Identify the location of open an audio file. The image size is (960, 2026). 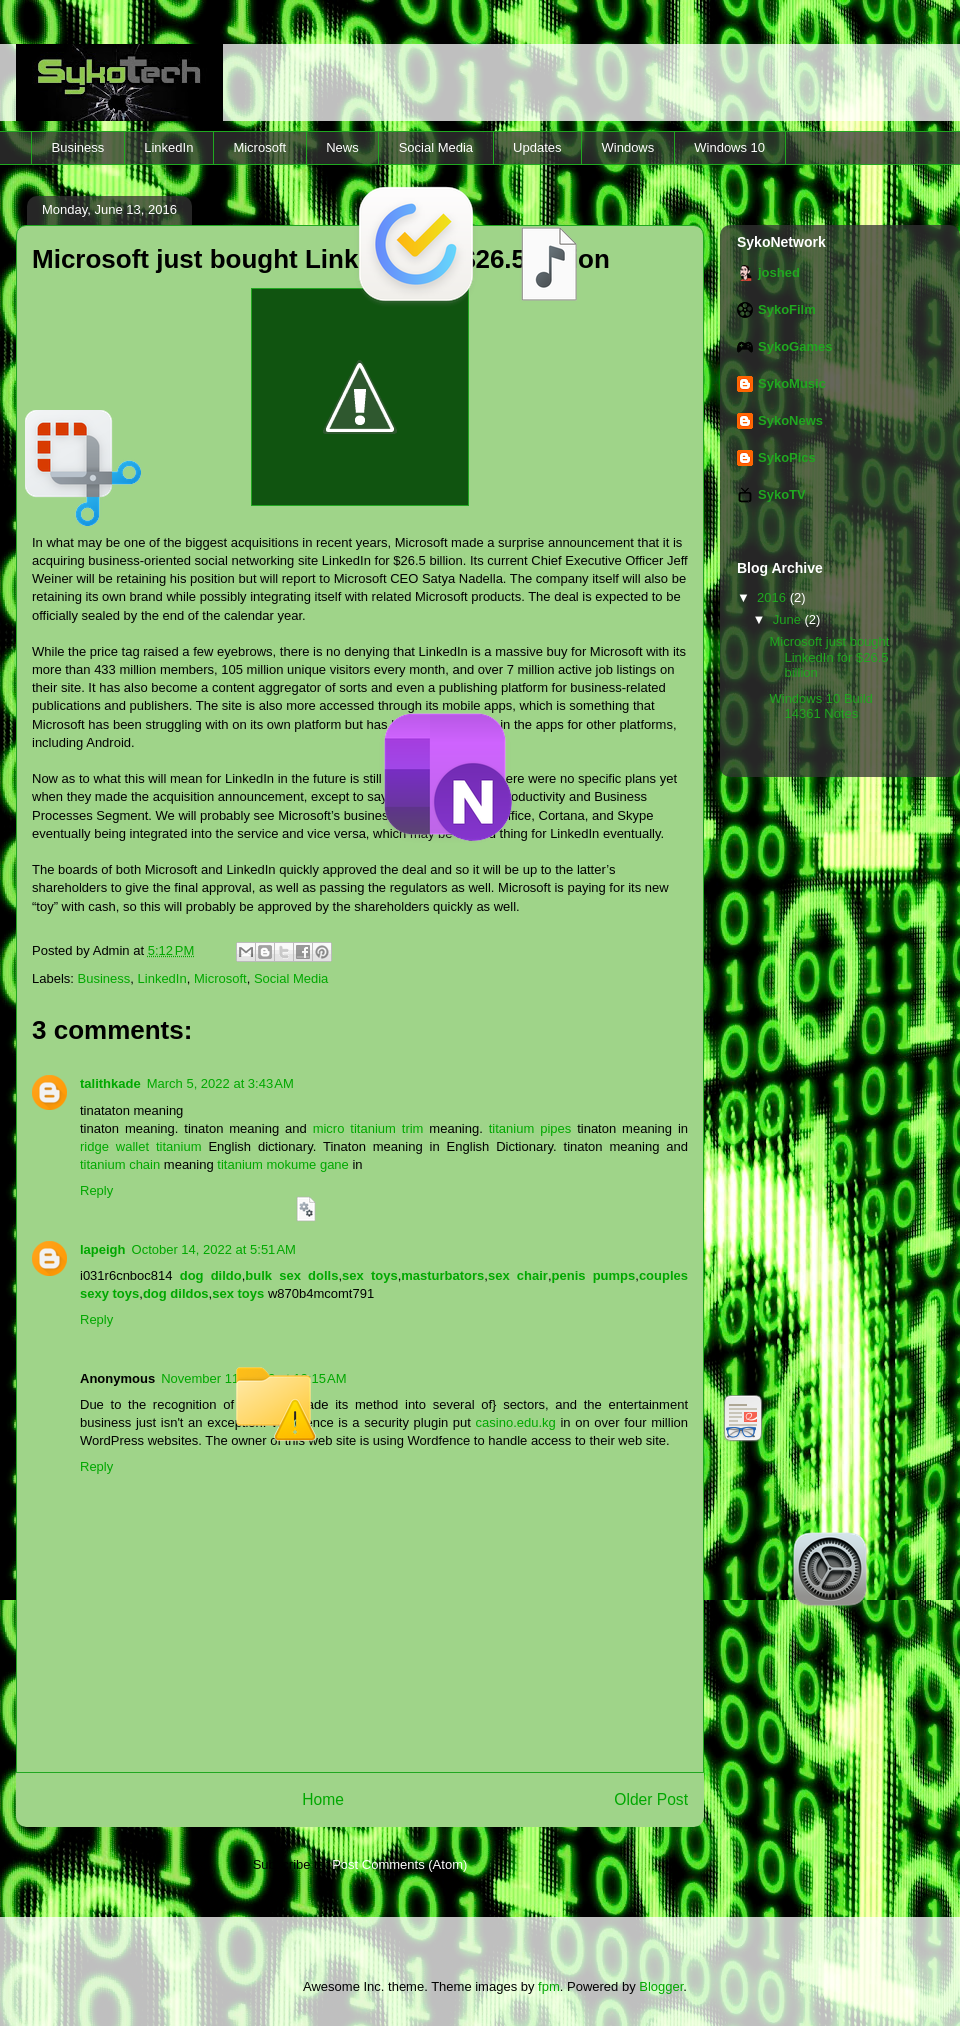
(549, 264).